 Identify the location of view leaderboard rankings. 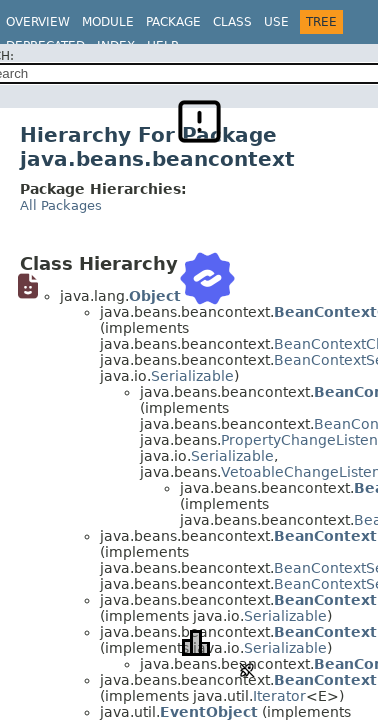
(196, 643).